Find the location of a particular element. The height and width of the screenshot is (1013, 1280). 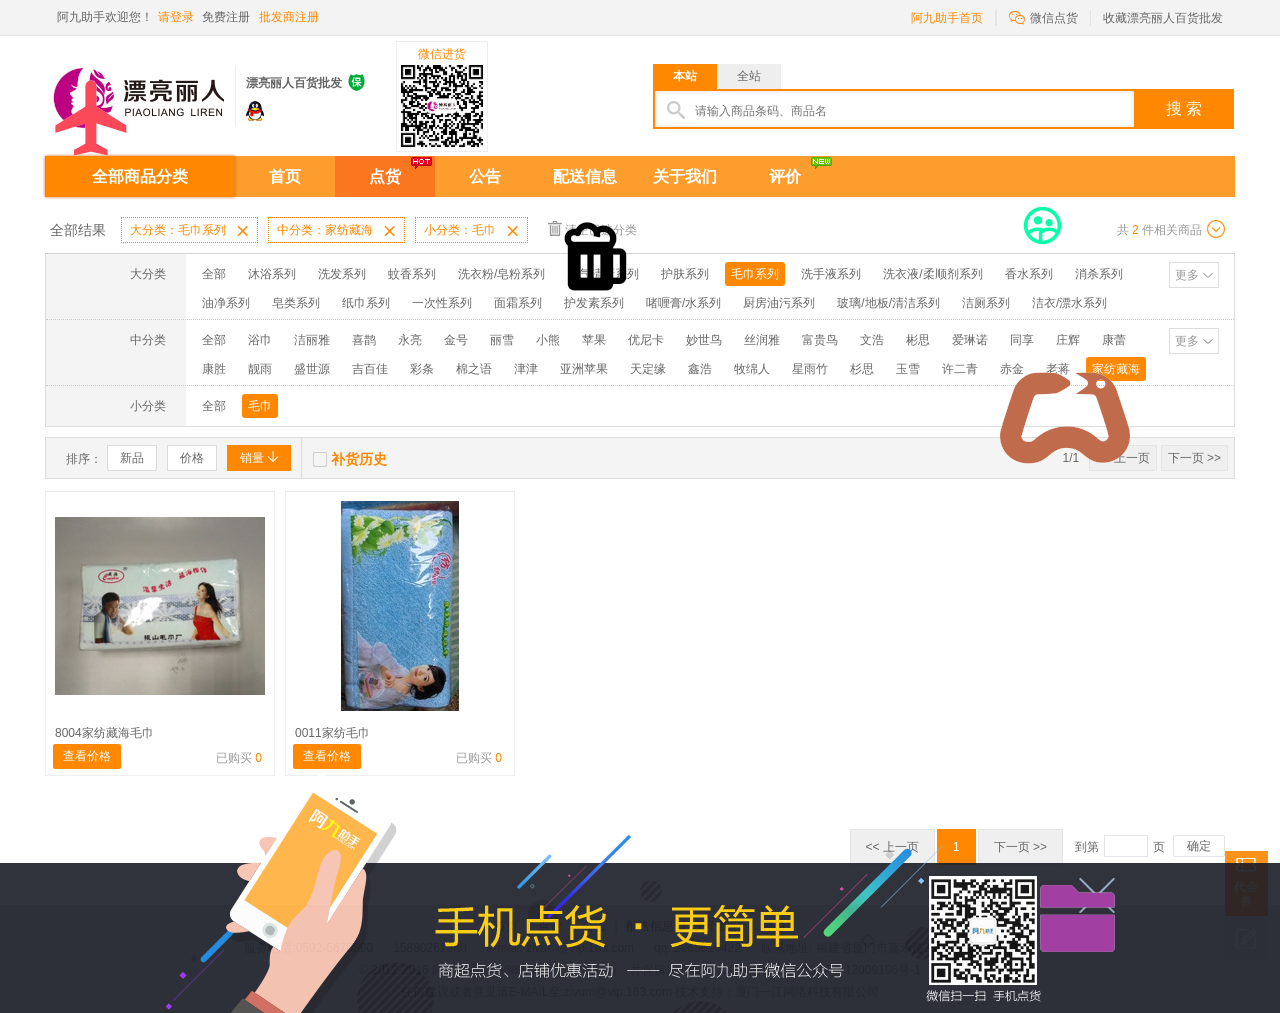

enable airplane mode is located at coordinates (89, 118).